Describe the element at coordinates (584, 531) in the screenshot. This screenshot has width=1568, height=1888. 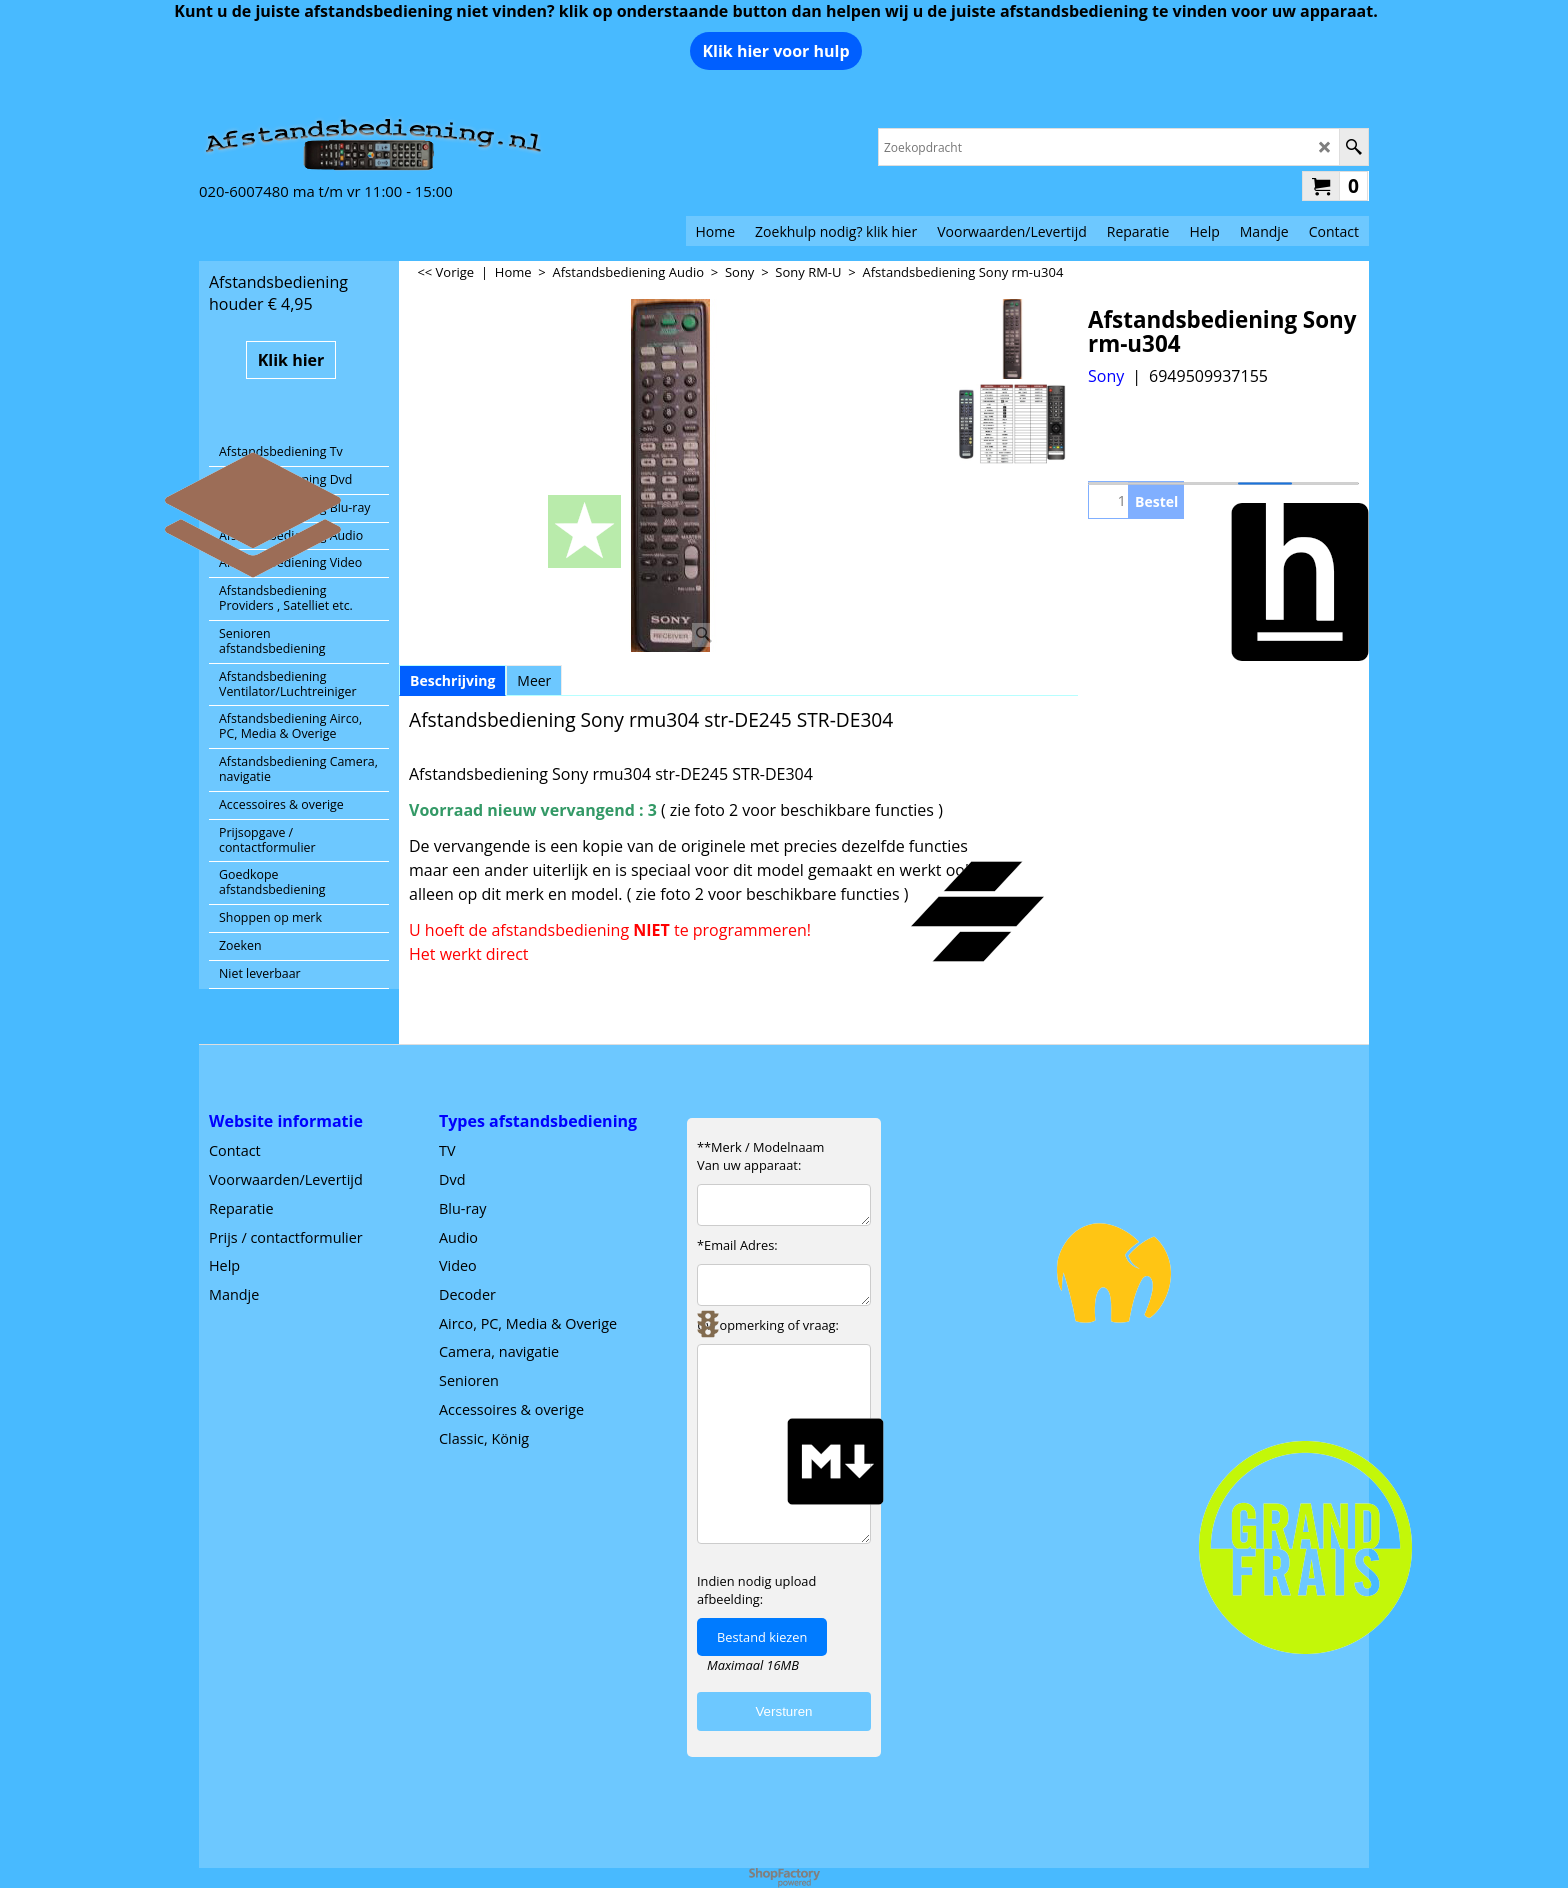
I see `link to Coveralls code coverage service` at that location.